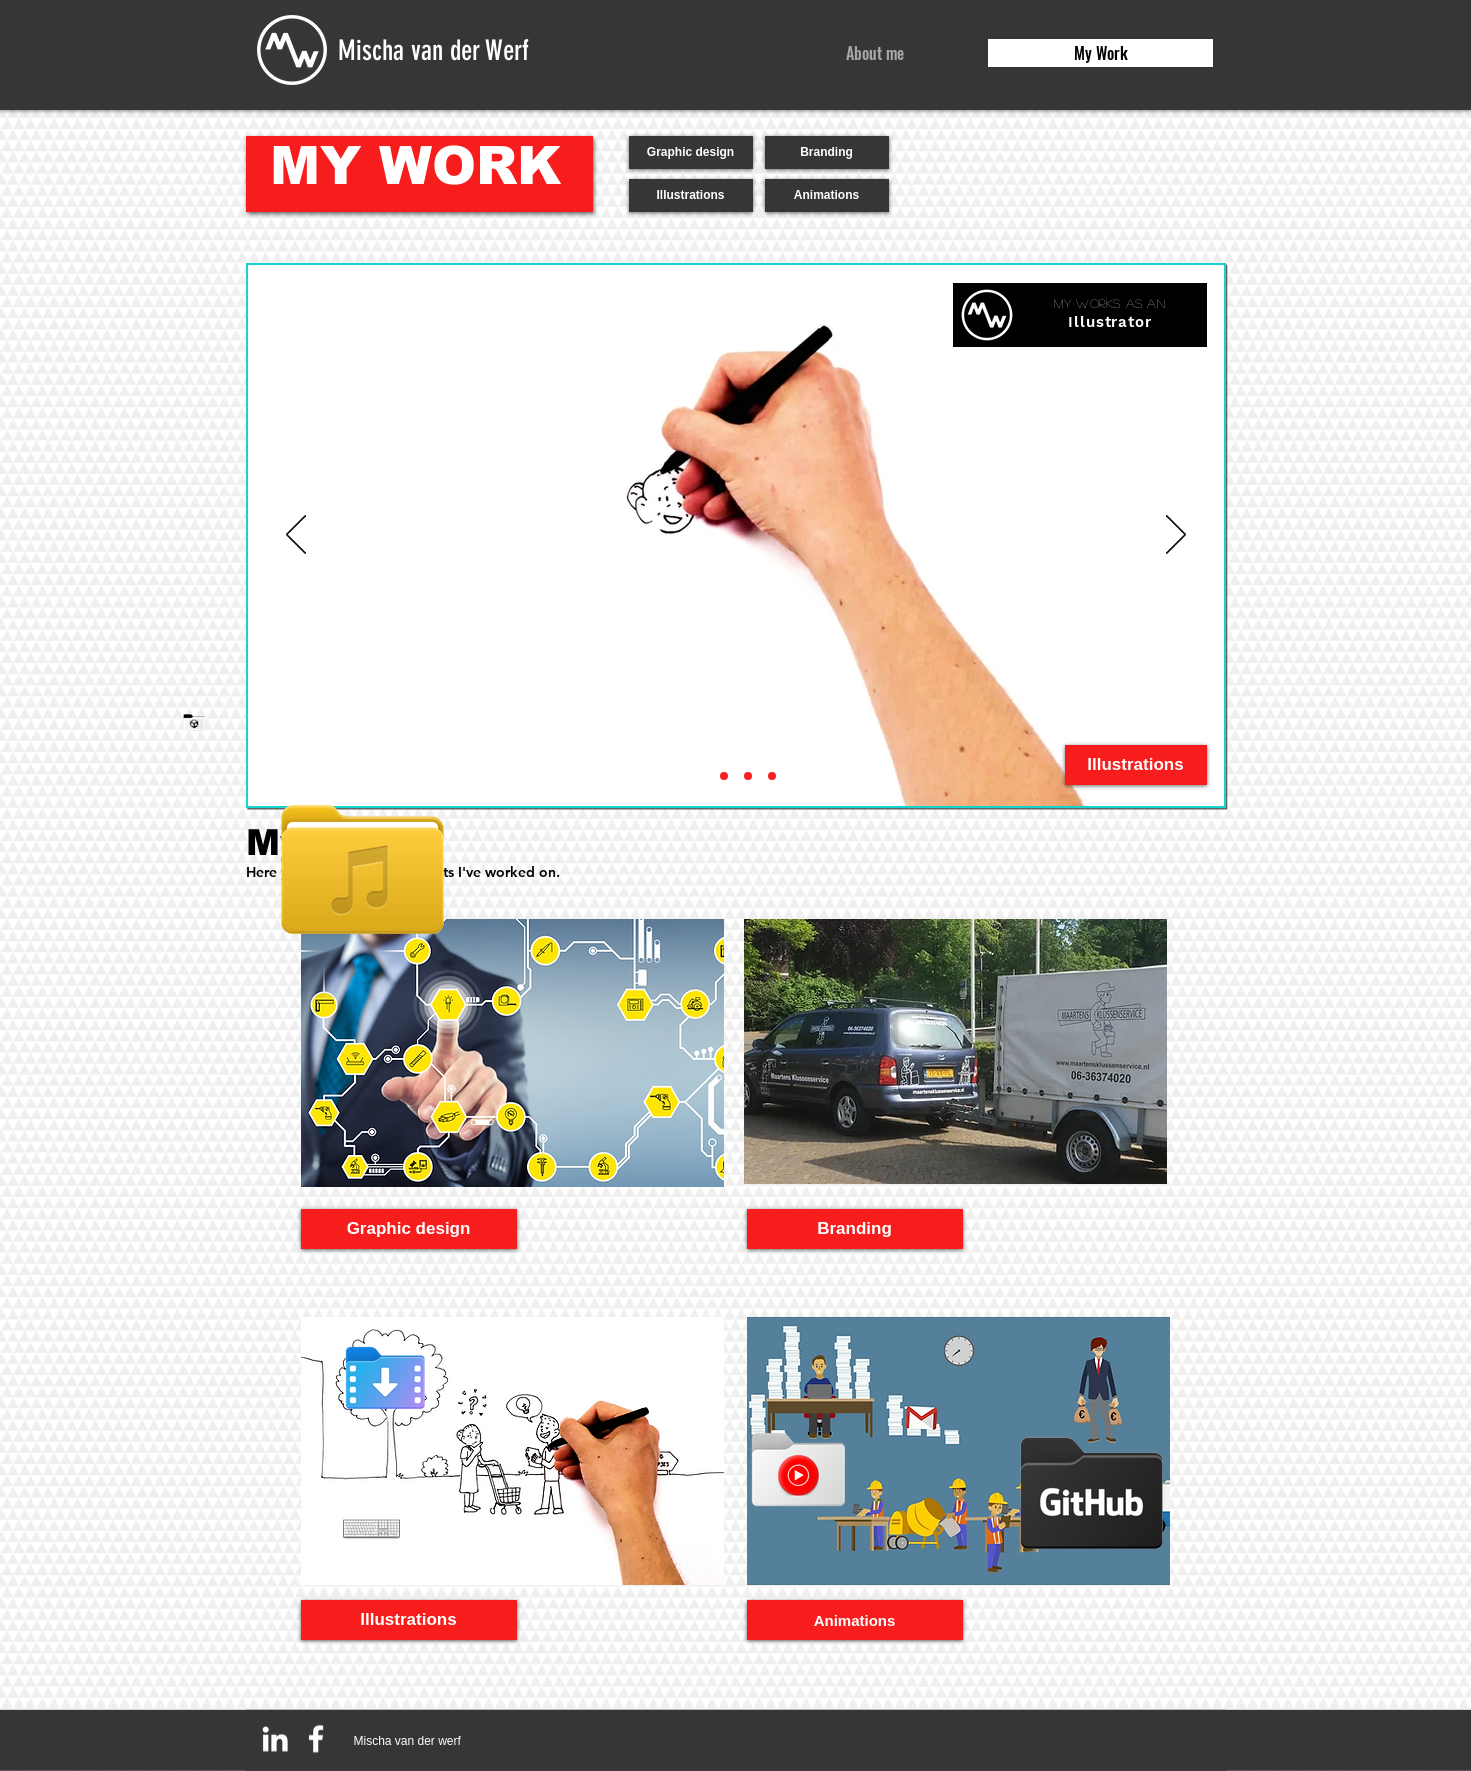 This screenshot has width=1471, height=1771. Describe the element at coordinates (385, 1380) in the screenshot. I see `open folder containing downloaded videos` at that location.